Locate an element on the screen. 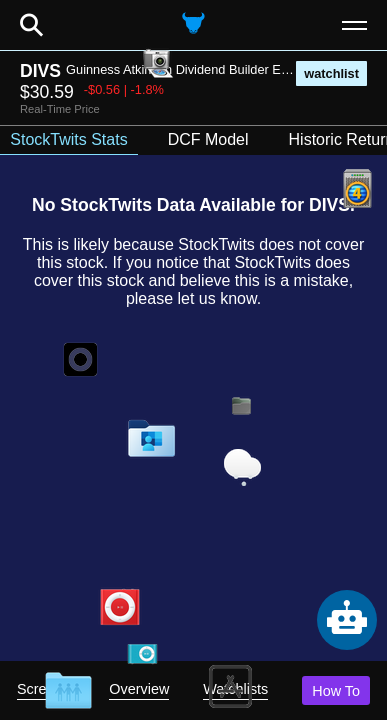 Image resolution: width=387 pixels, height=720 pixels. open the app store is located at coordinates (230, 686).